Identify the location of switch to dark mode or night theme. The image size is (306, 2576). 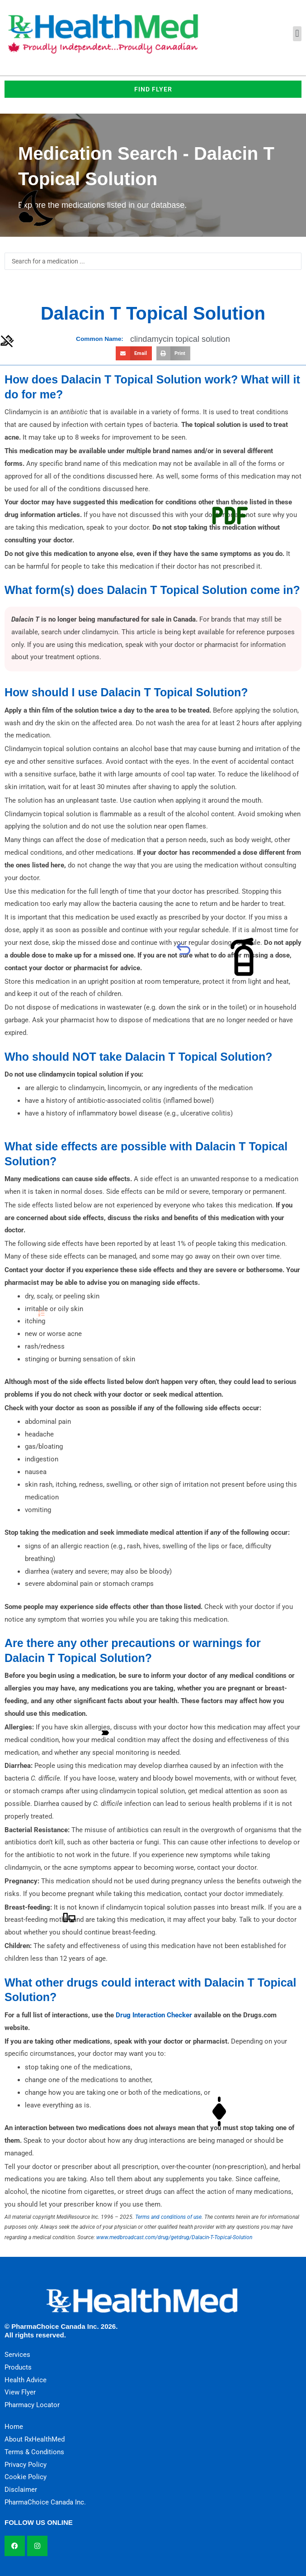
(38, 208).